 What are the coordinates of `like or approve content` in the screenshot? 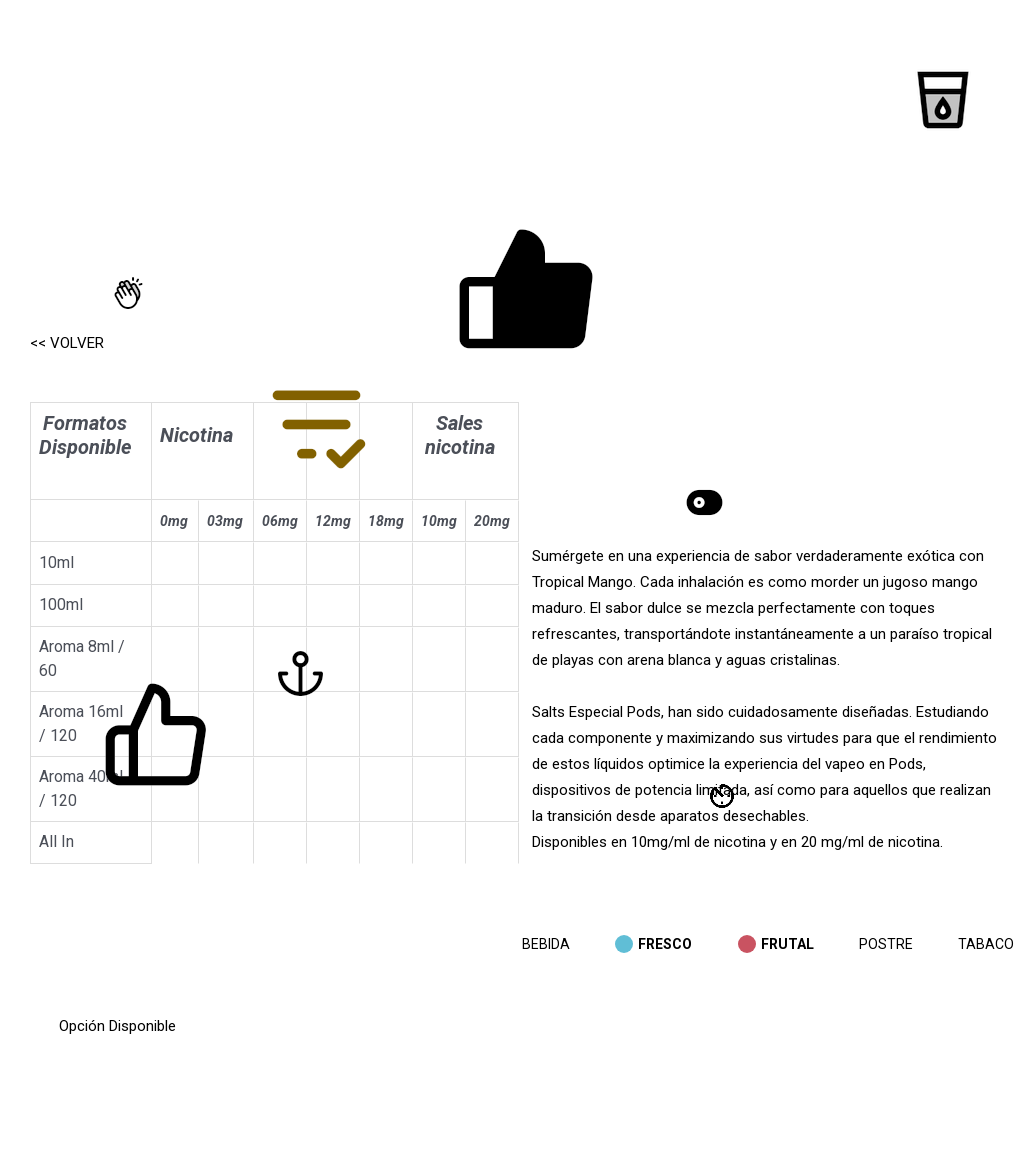 It's located at (526, 296).